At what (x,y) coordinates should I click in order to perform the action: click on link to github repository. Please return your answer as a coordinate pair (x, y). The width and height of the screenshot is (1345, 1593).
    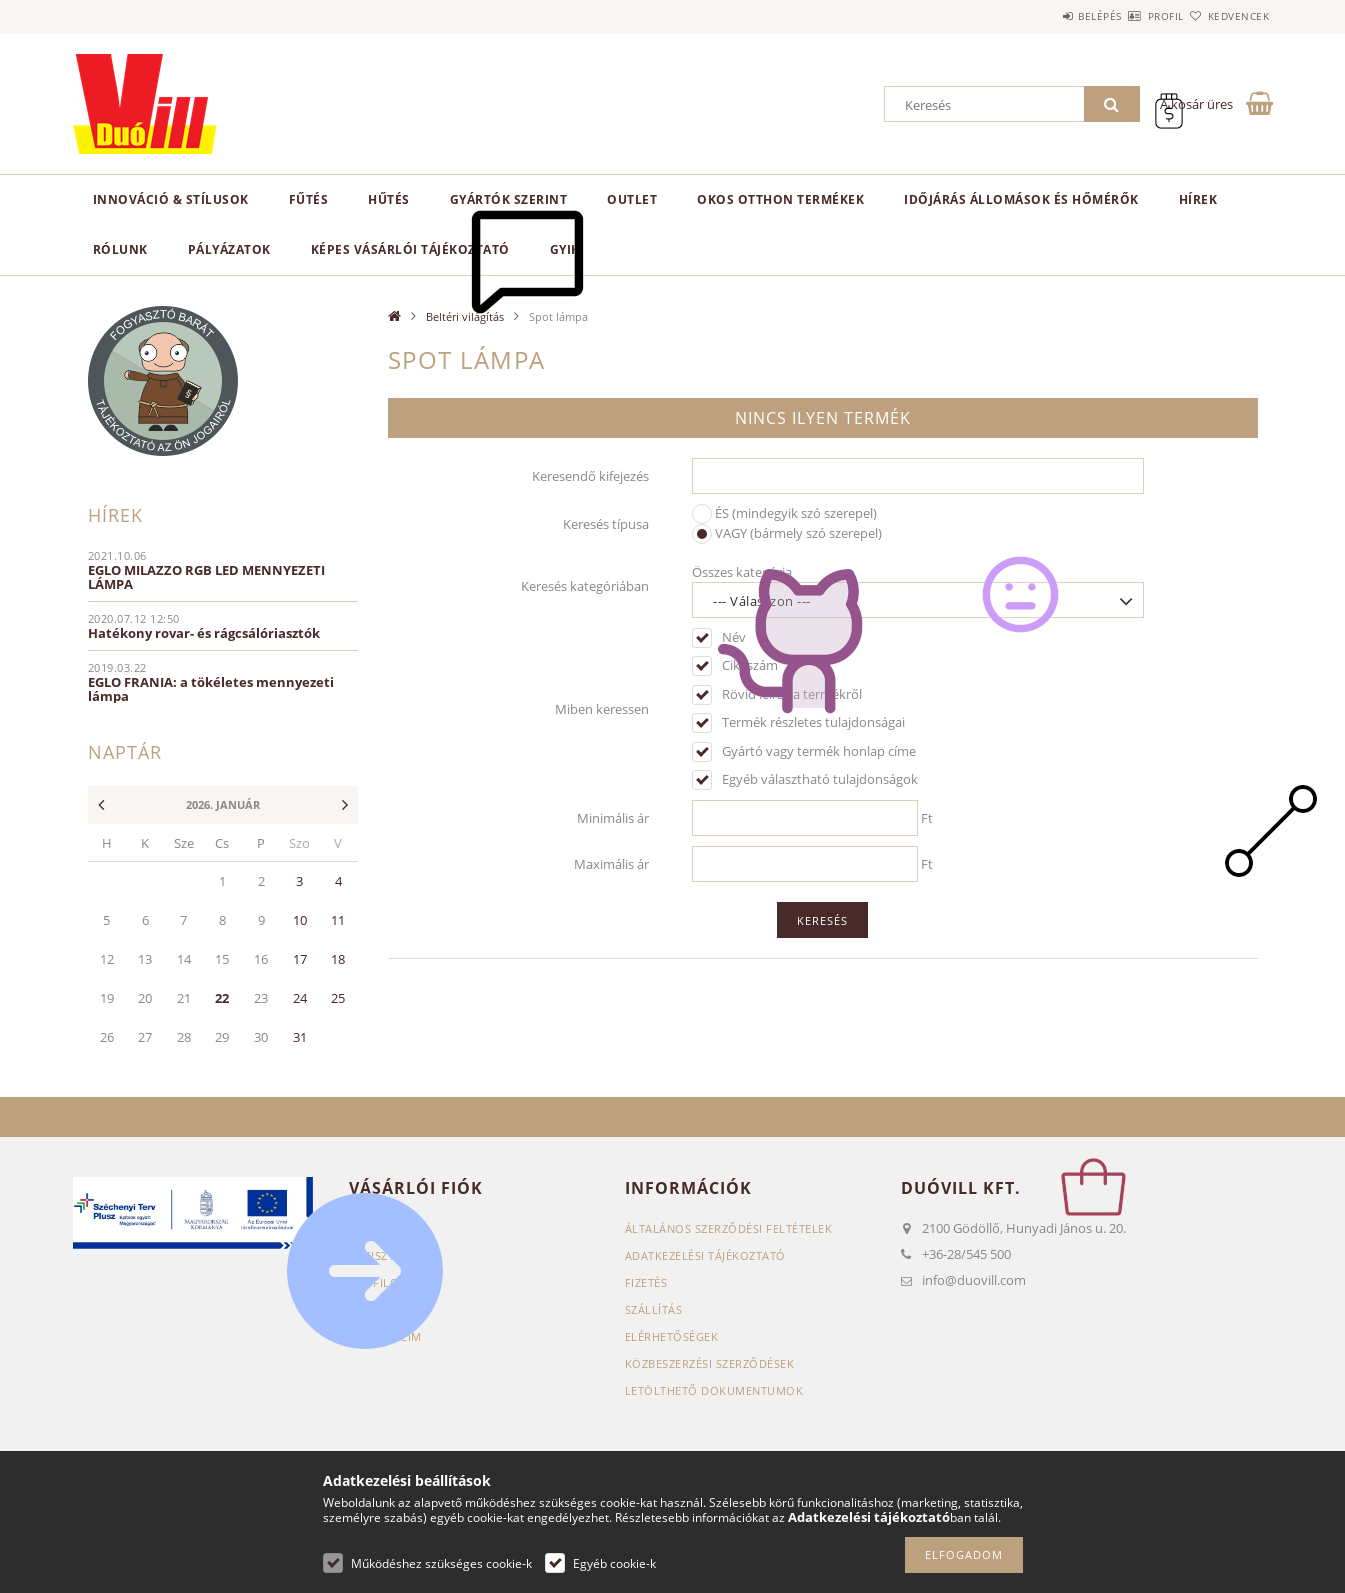
    Looking at the image, I should click on (803, 638).